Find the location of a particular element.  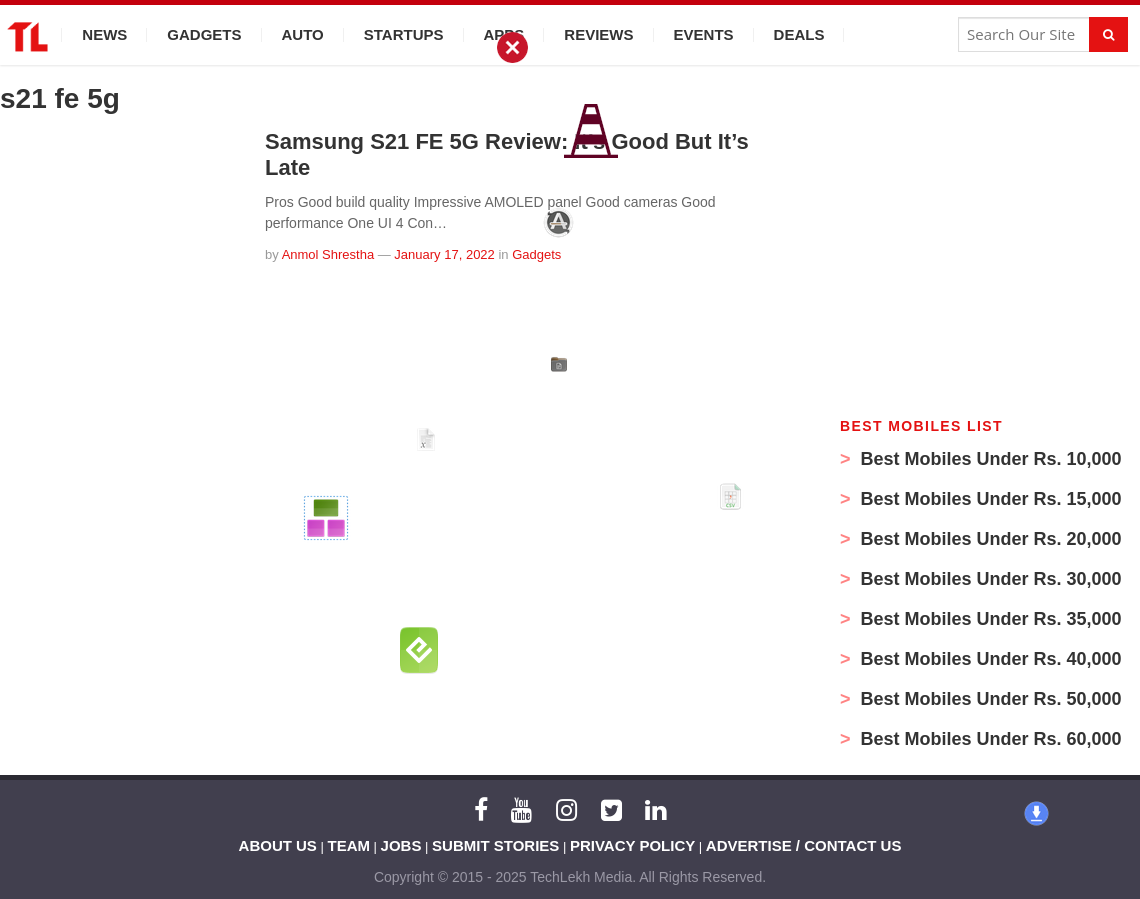

open your documents folder is located at coordinates (559, 364).